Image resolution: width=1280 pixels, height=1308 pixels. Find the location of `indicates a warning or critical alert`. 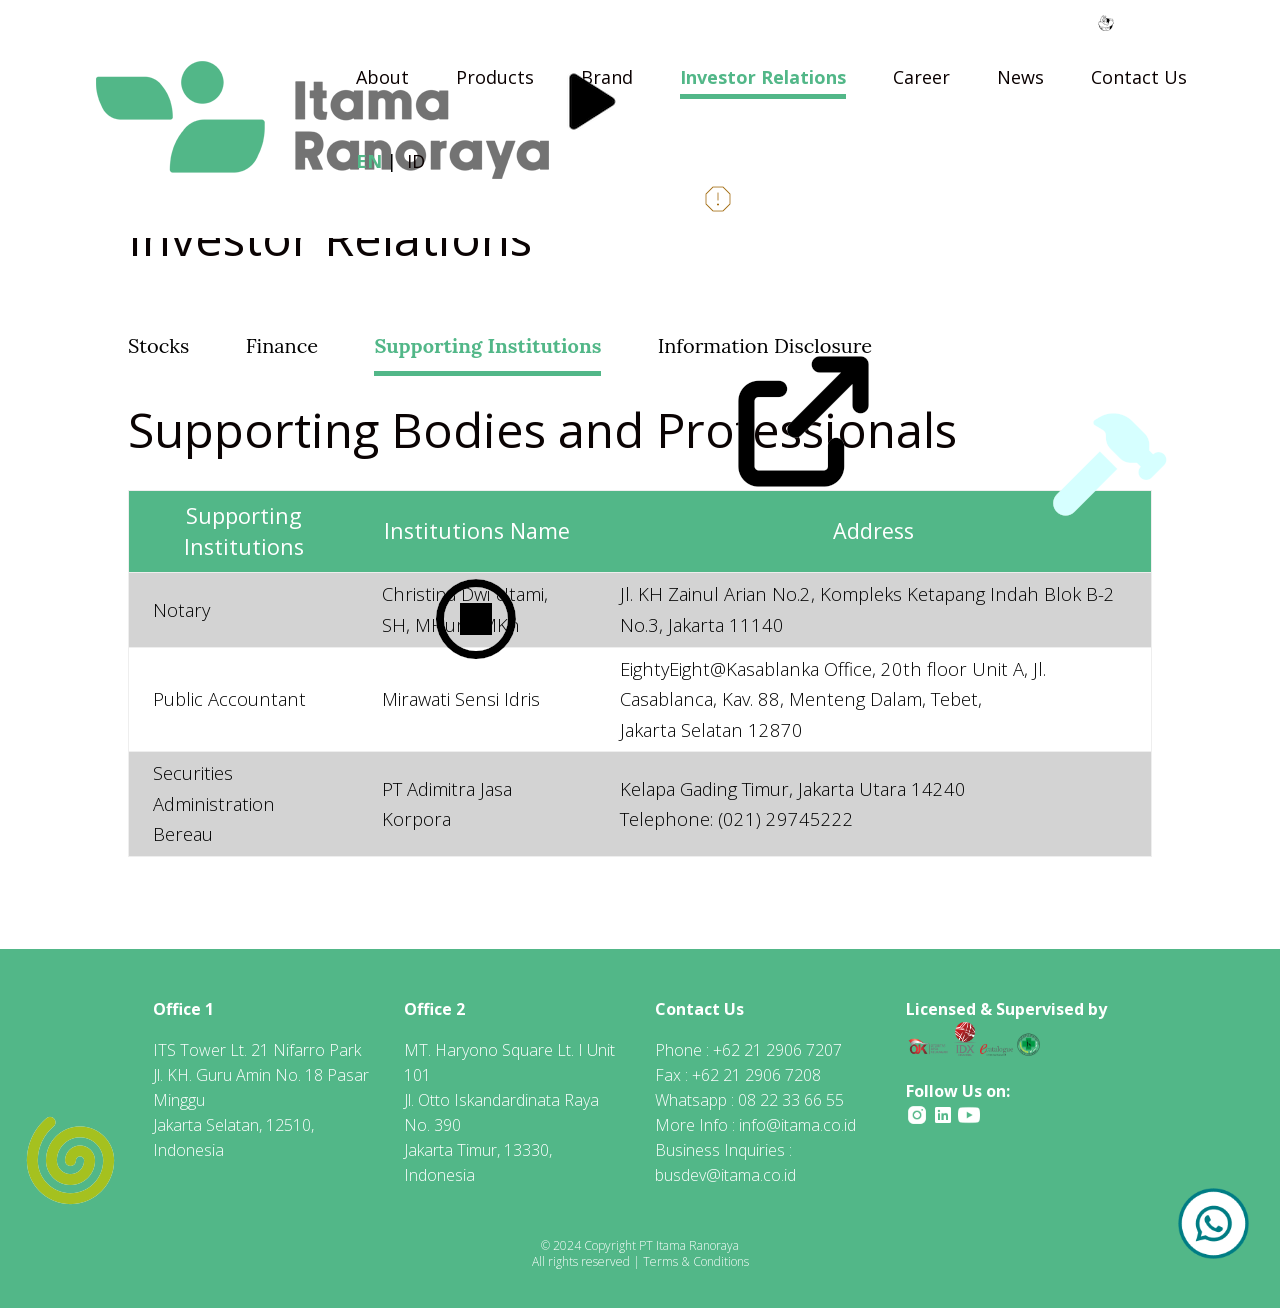

indicates a warning or critical alert is located at coordinates (718, 199).